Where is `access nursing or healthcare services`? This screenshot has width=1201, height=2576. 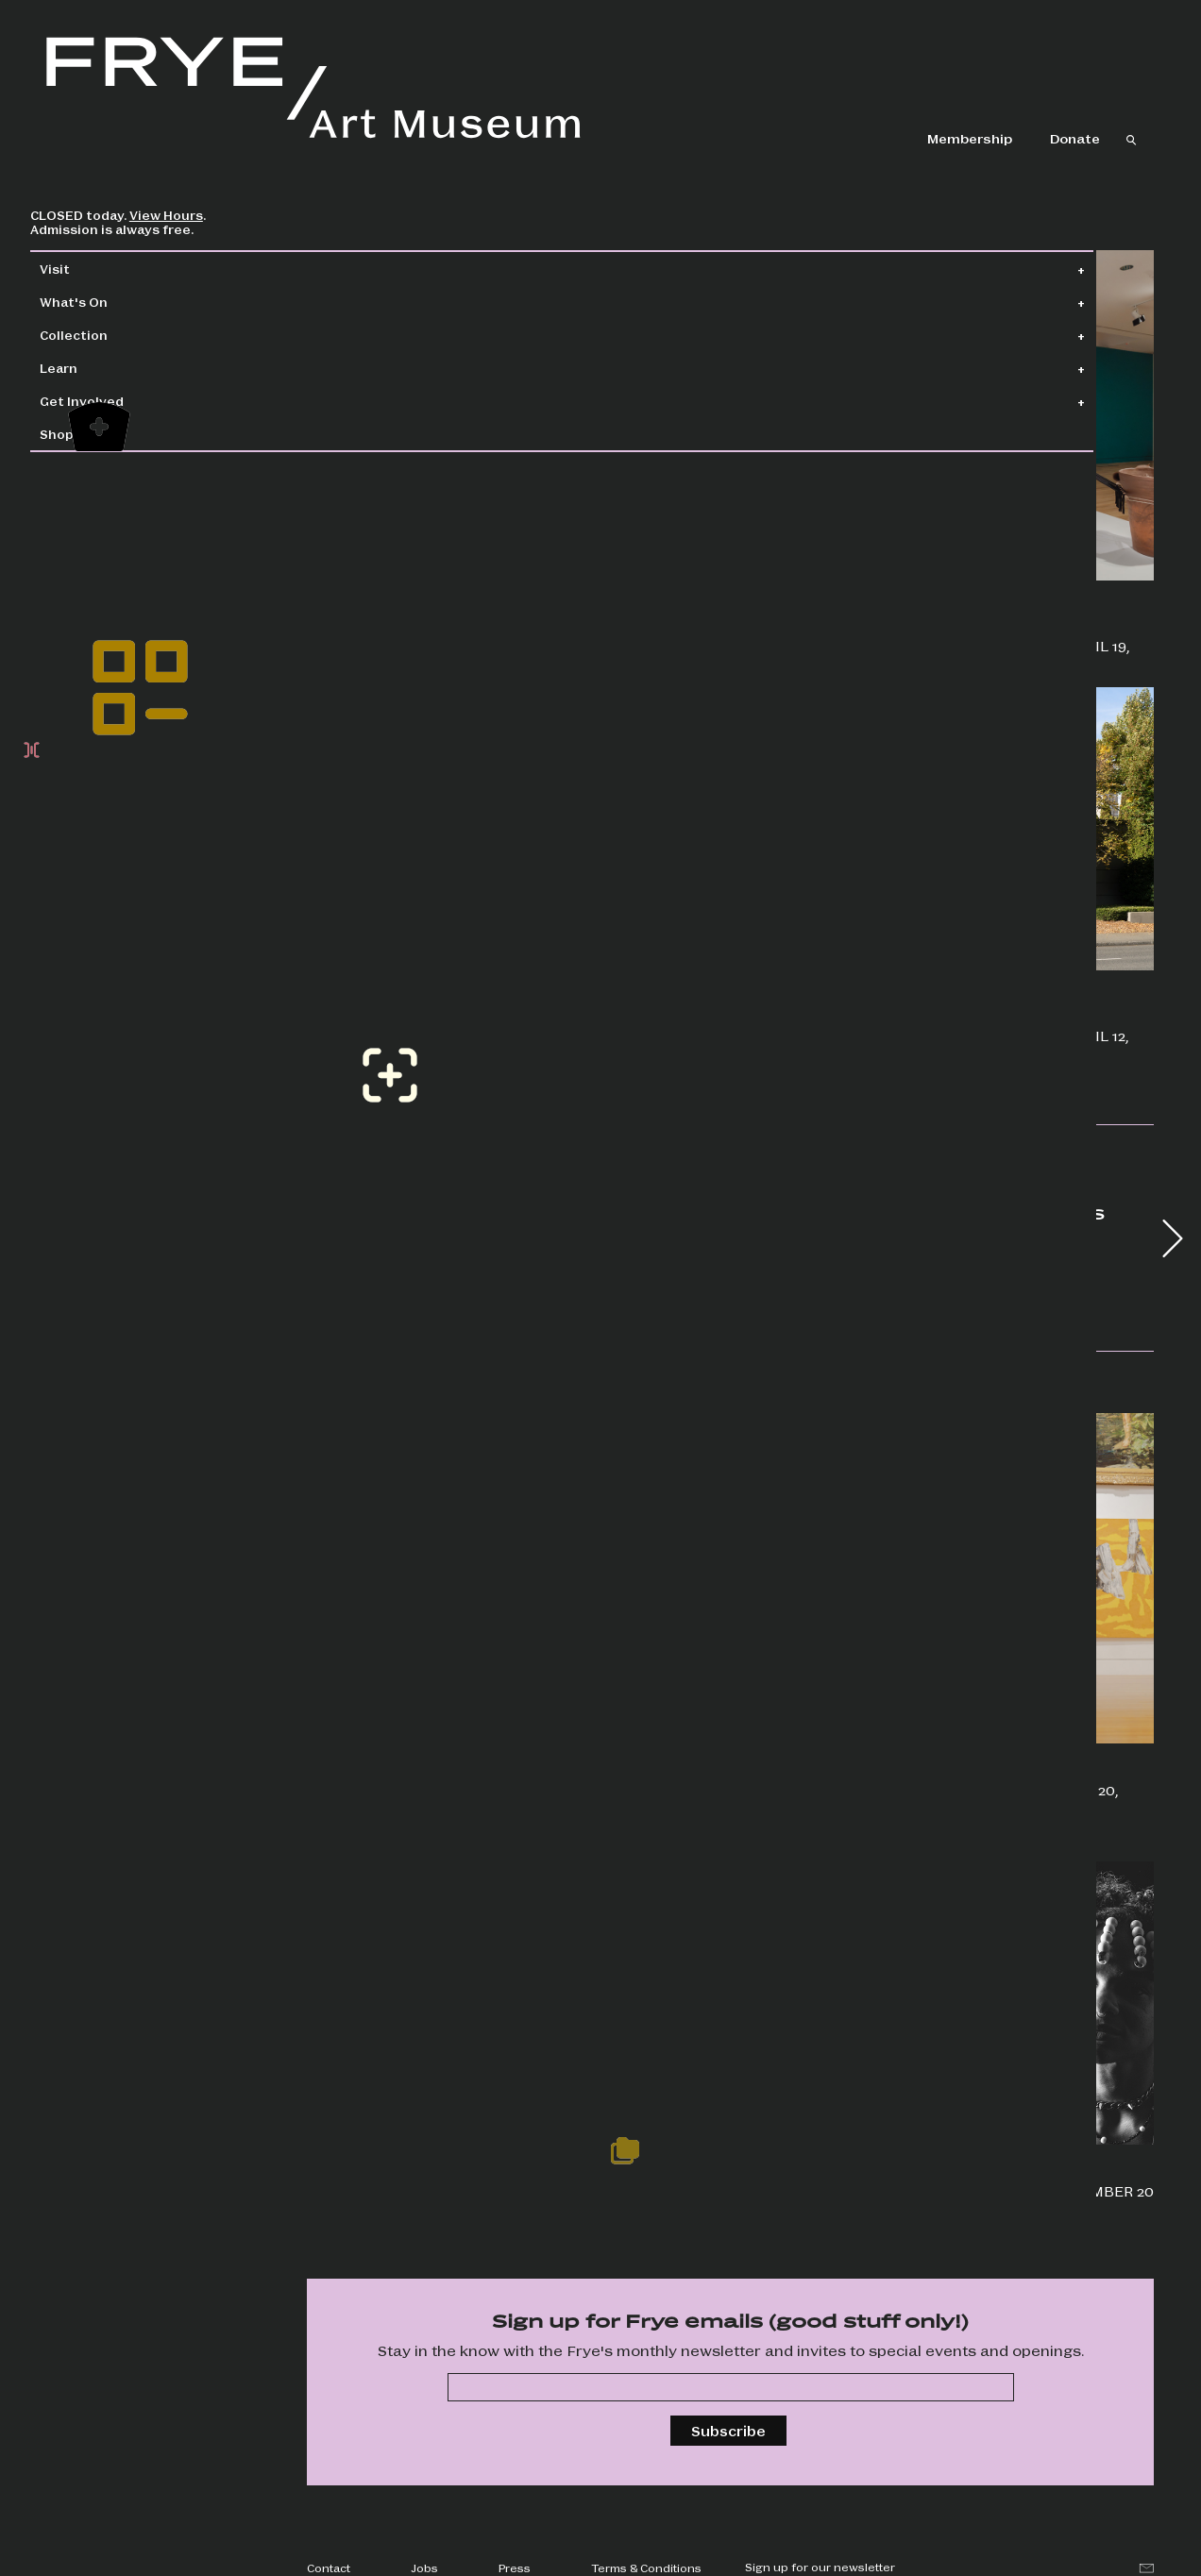
access nursing or healthcare services is located at coordinates (99, 427).